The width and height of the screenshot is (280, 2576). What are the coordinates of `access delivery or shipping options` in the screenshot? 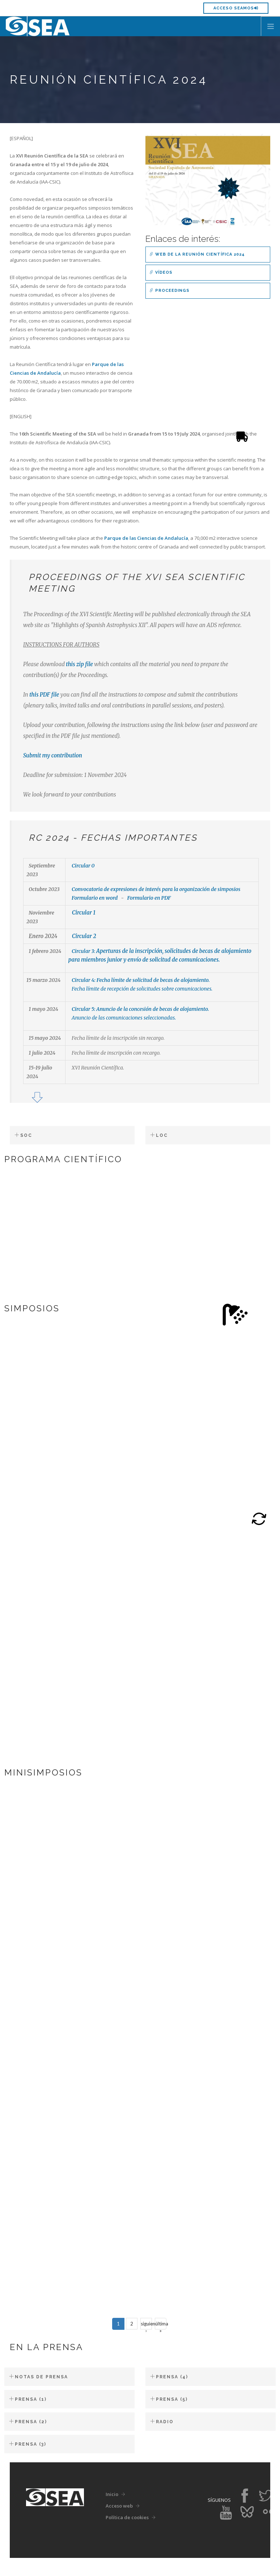 It's located at (242, 437).